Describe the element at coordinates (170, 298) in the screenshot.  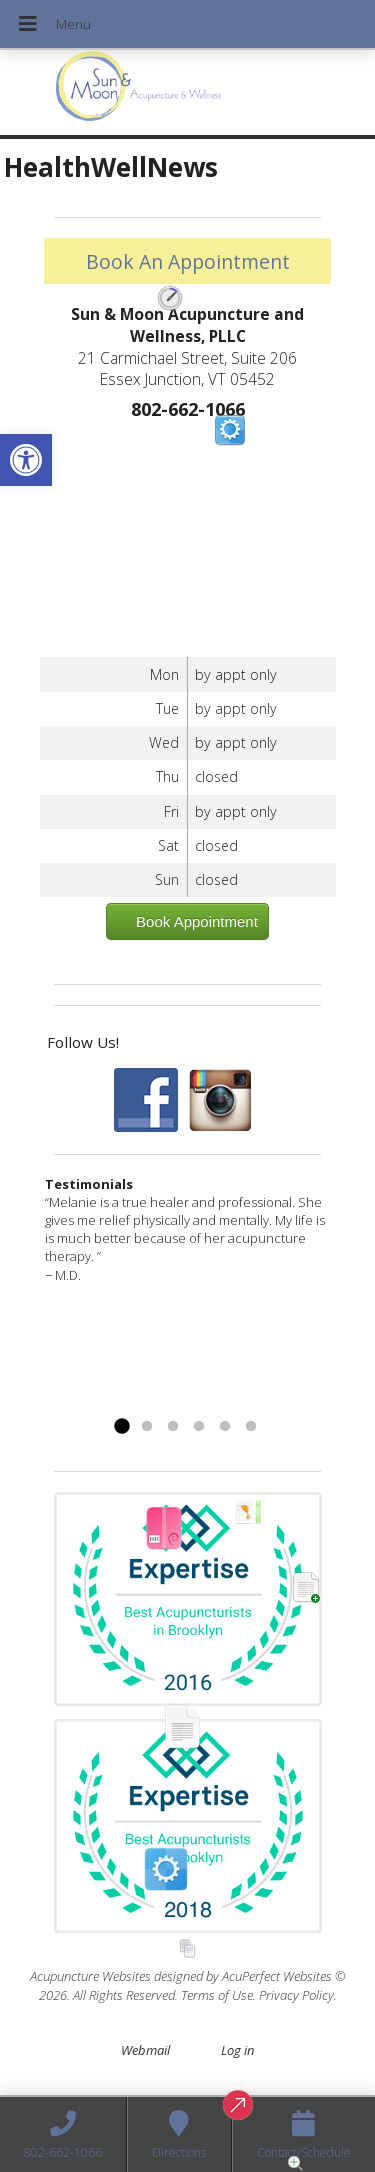
I see `open sysprof system profiler` at that location.